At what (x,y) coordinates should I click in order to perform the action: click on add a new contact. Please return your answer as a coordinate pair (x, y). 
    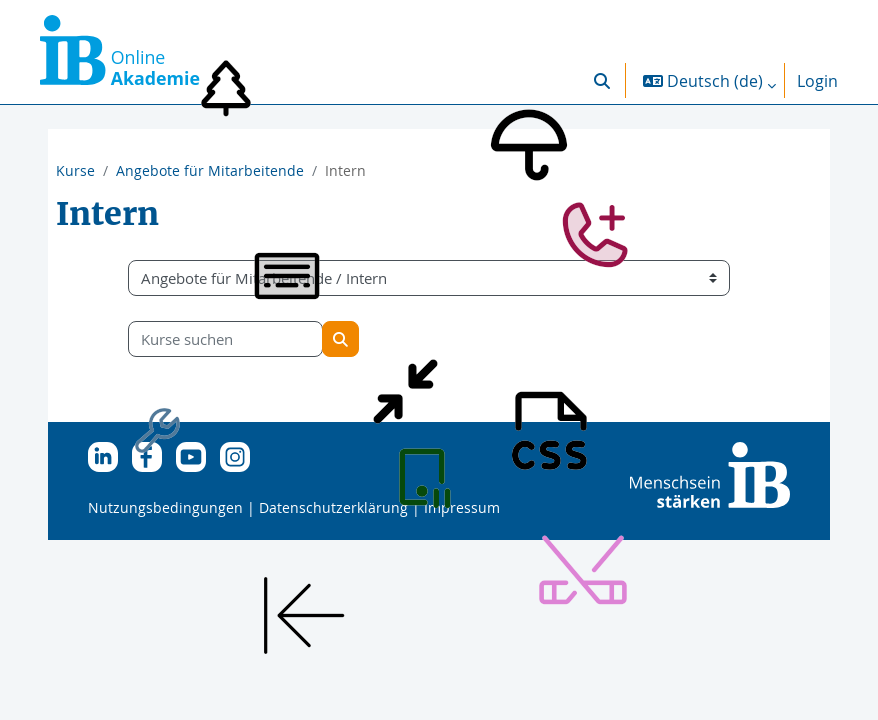
    Looking at the image, I should click on (596, 233).